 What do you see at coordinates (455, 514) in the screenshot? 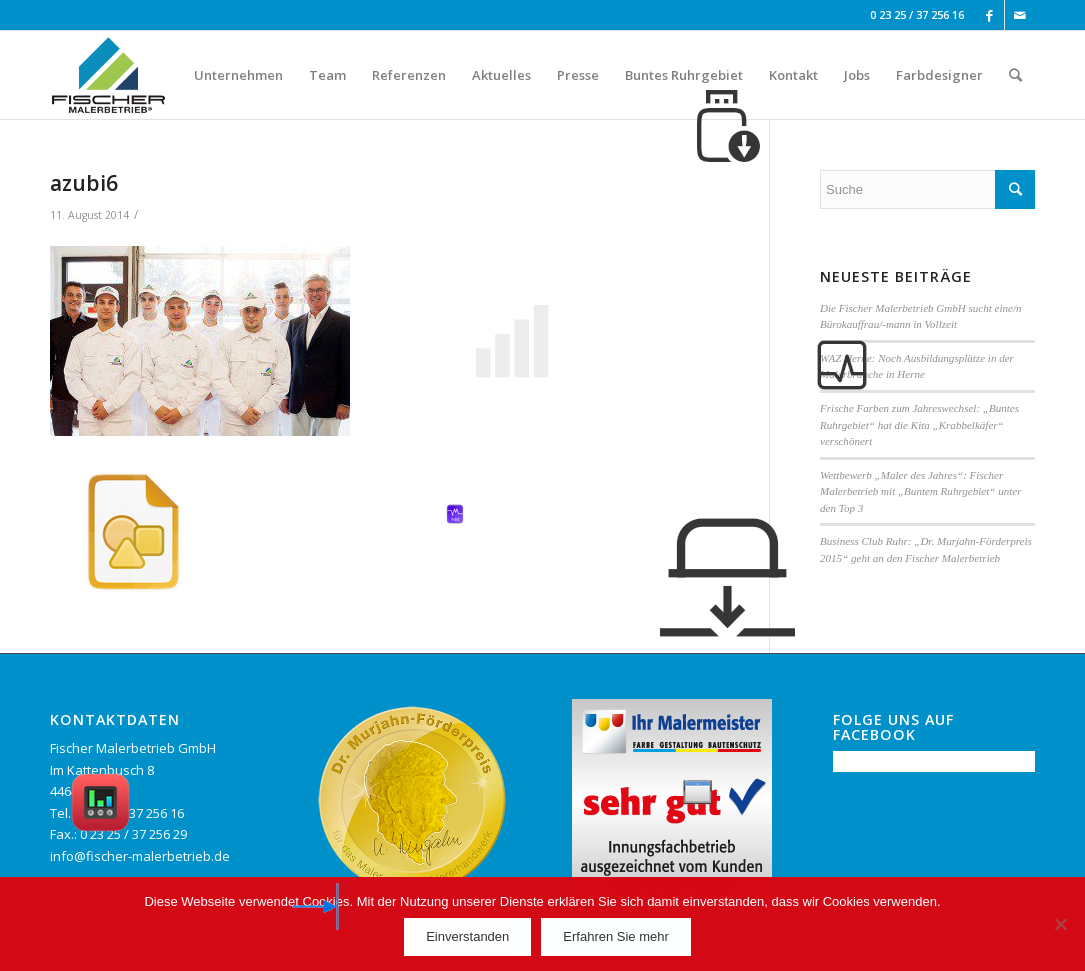
I see `virtualbox hard disk drive file` at bounding box center [455, 514].